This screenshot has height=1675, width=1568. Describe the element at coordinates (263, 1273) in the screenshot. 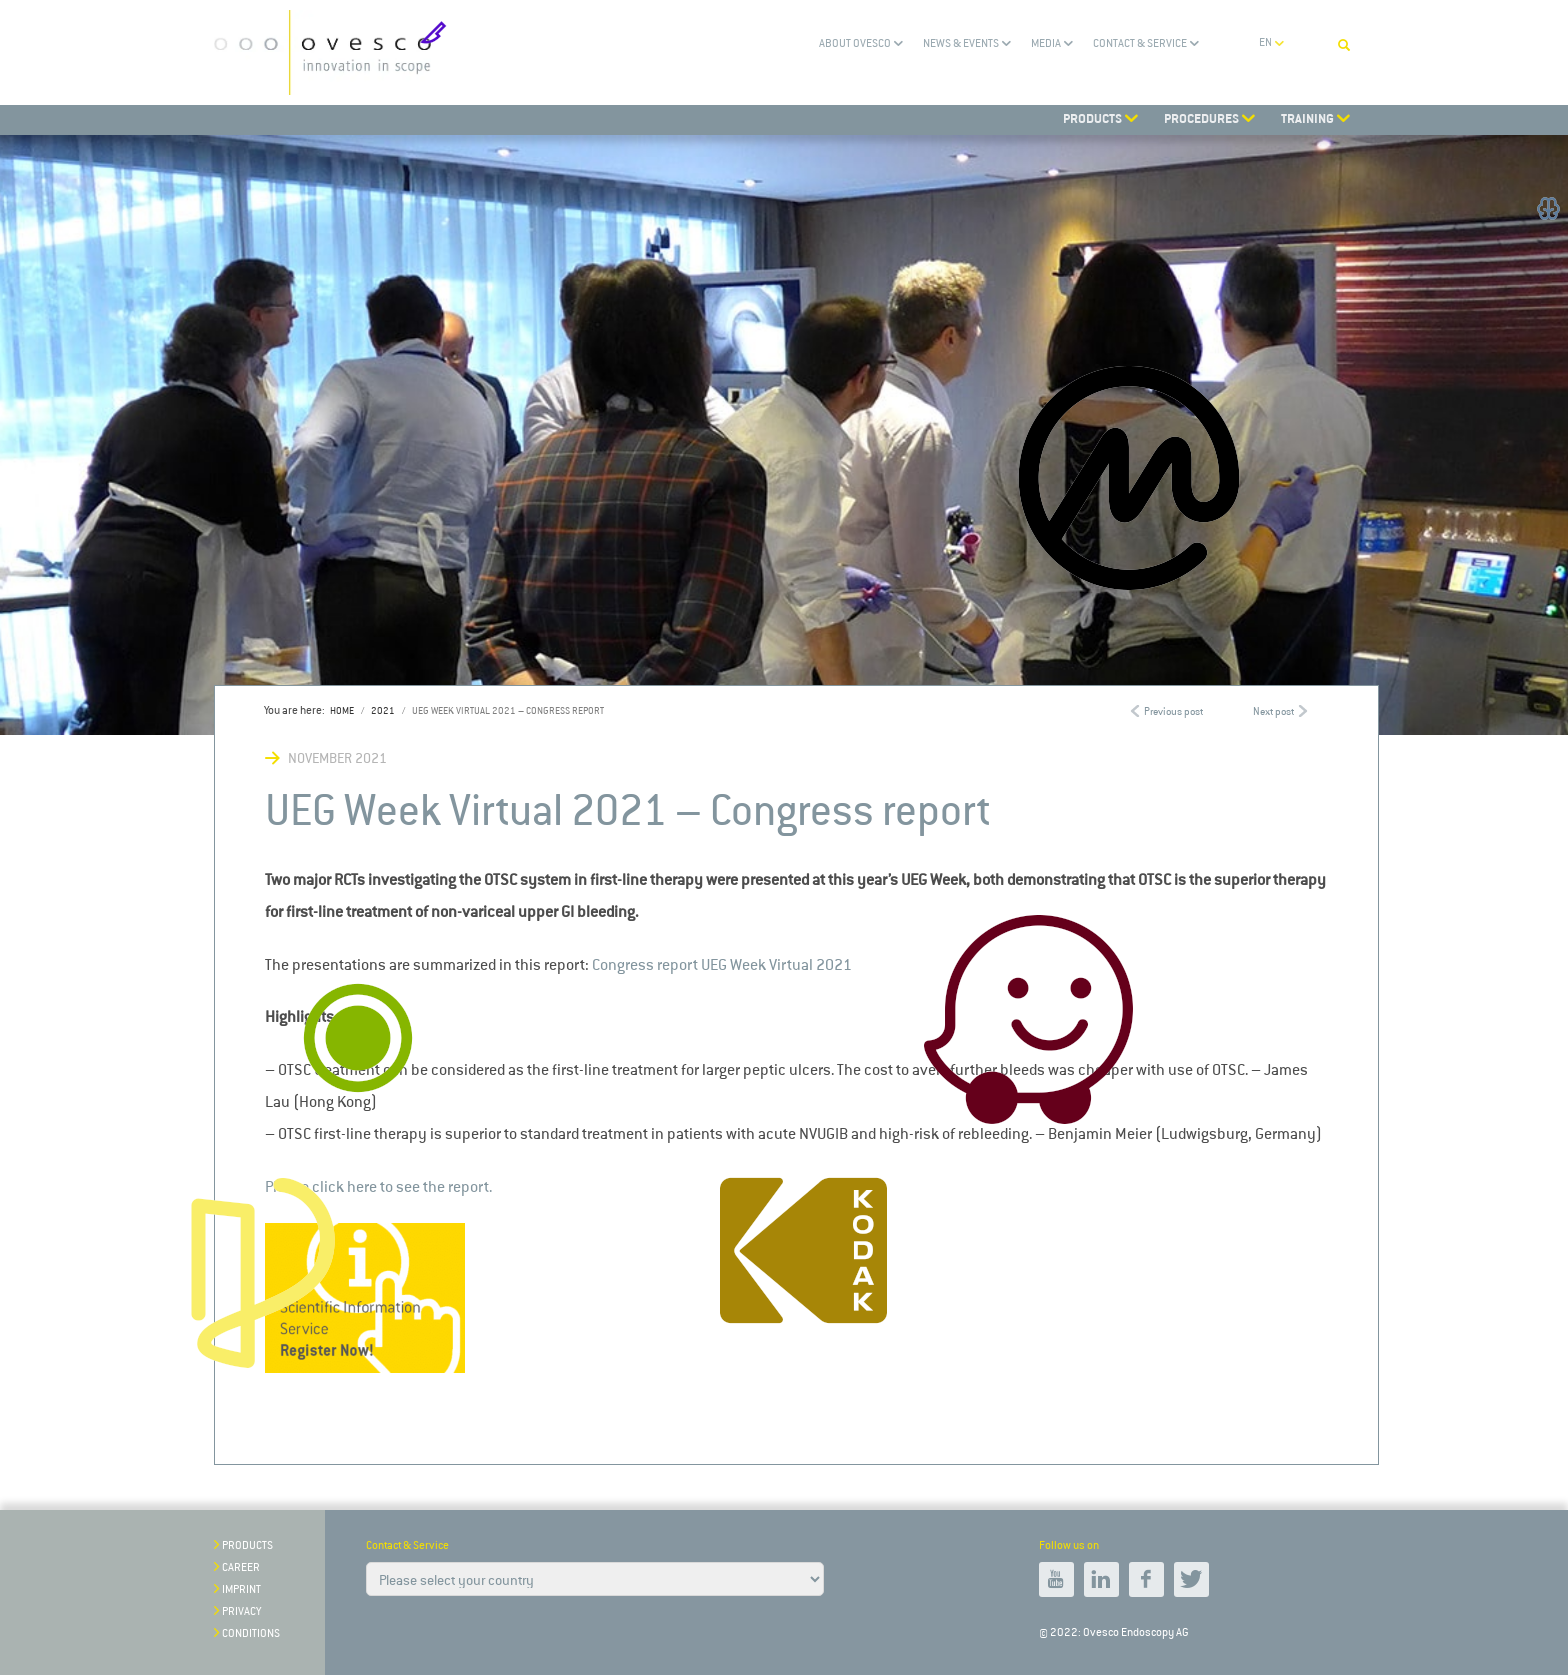

I see `open Progate coding learning platform` at that location.